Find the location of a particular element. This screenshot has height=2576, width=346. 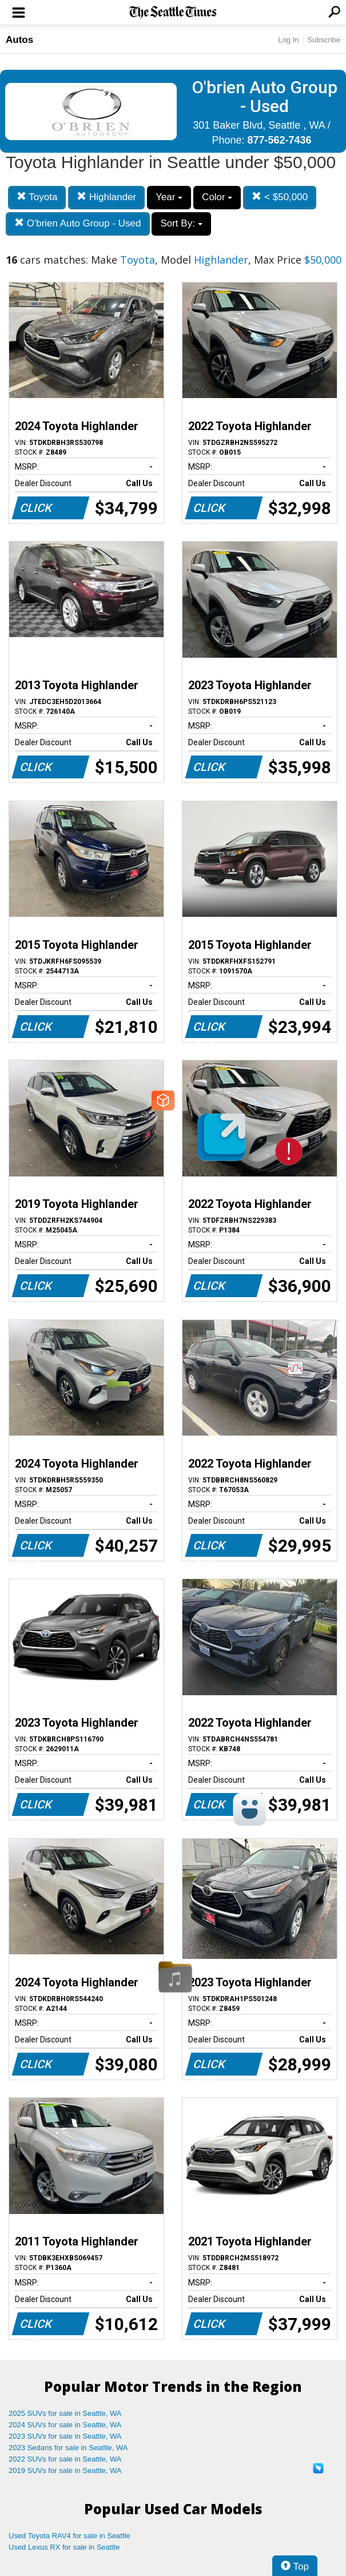

open your music folder is located at coordinates (175, 1977).